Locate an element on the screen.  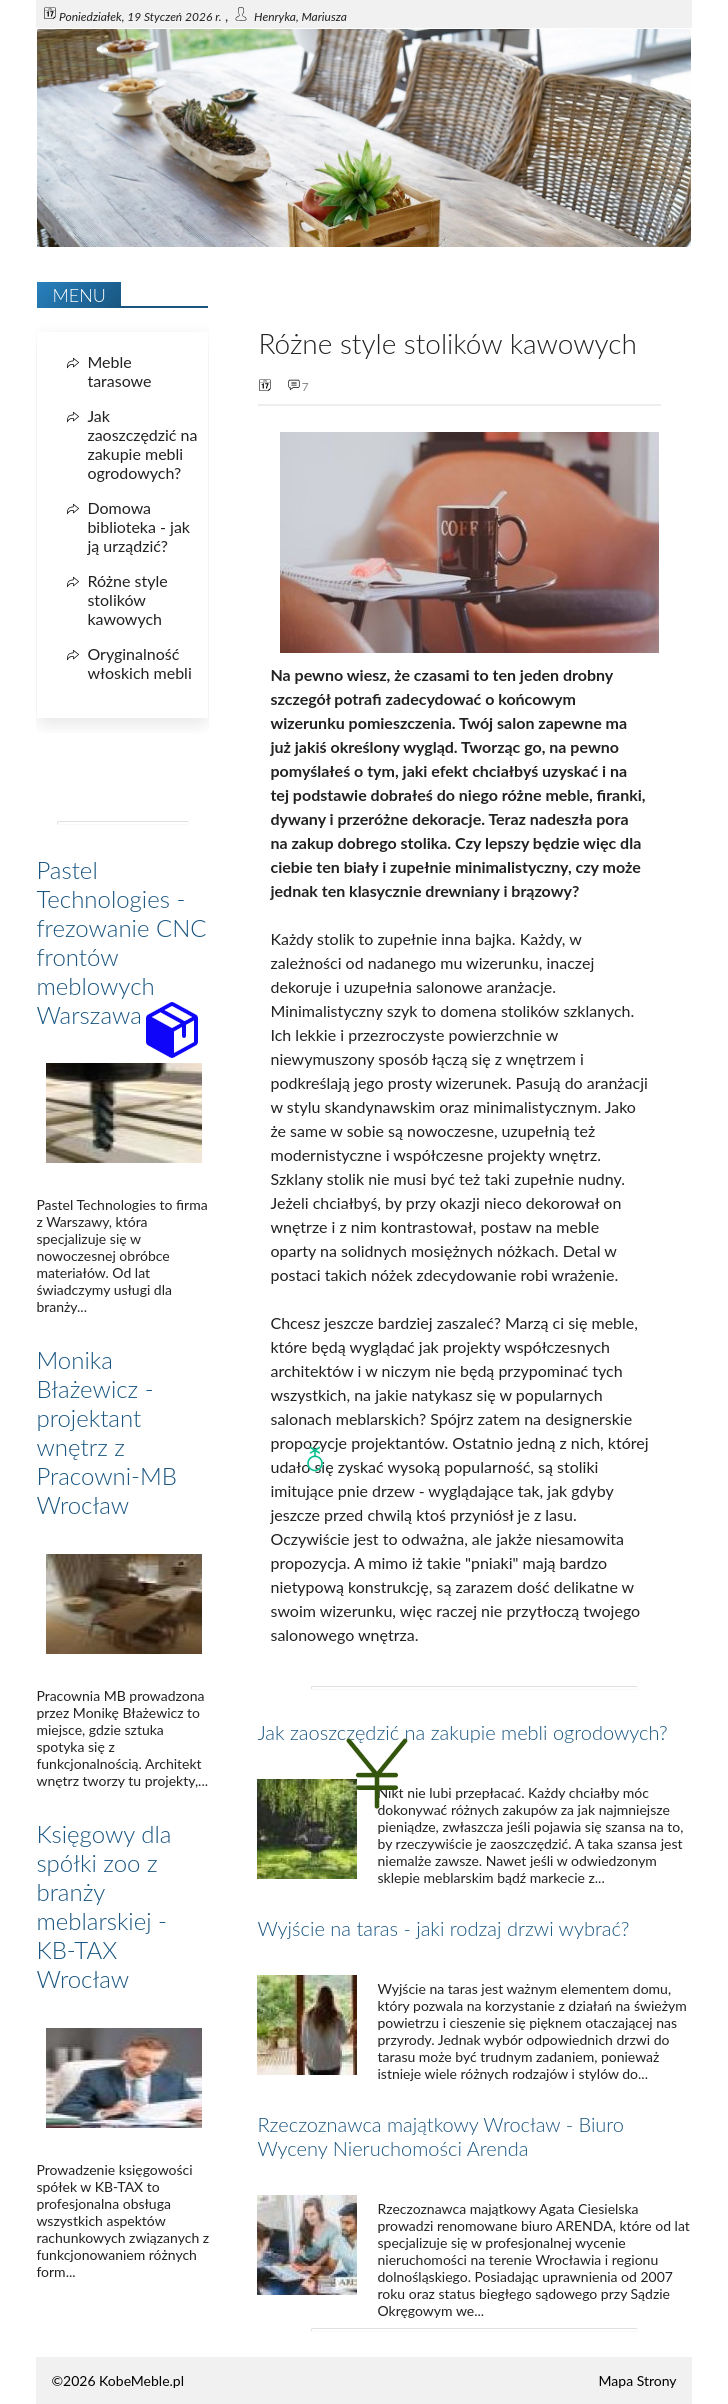
view package or shipment details is located at coordinates (172, 1030).